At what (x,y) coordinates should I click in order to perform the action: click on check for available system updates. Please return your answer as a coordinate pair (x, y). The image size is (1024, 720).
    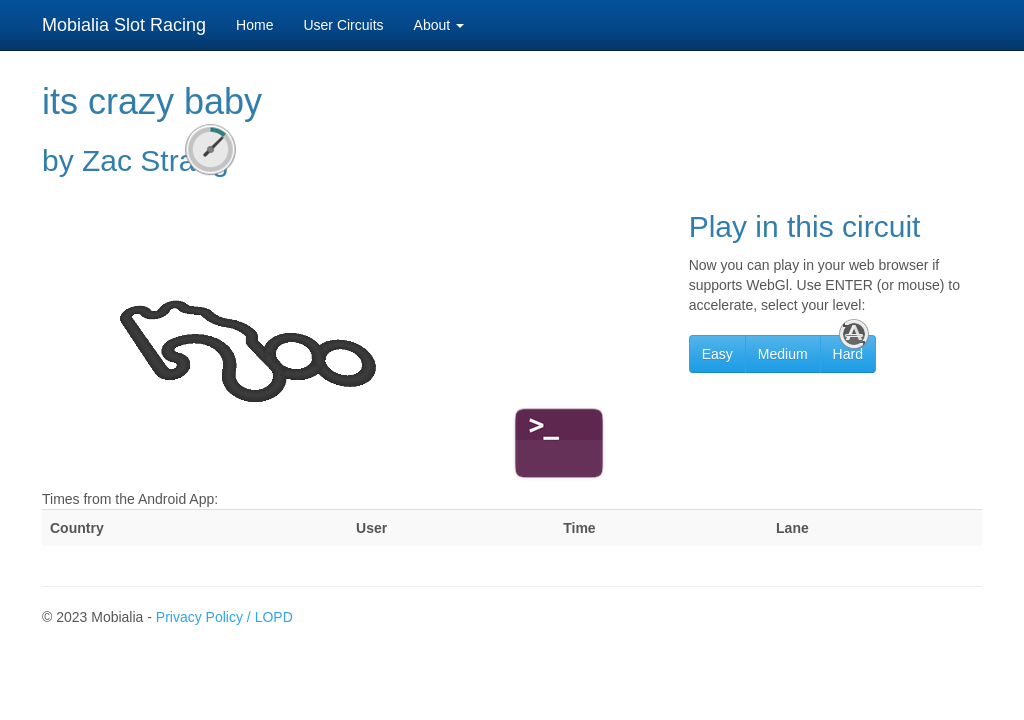
    Looking at the image, I should click on (854, 334).